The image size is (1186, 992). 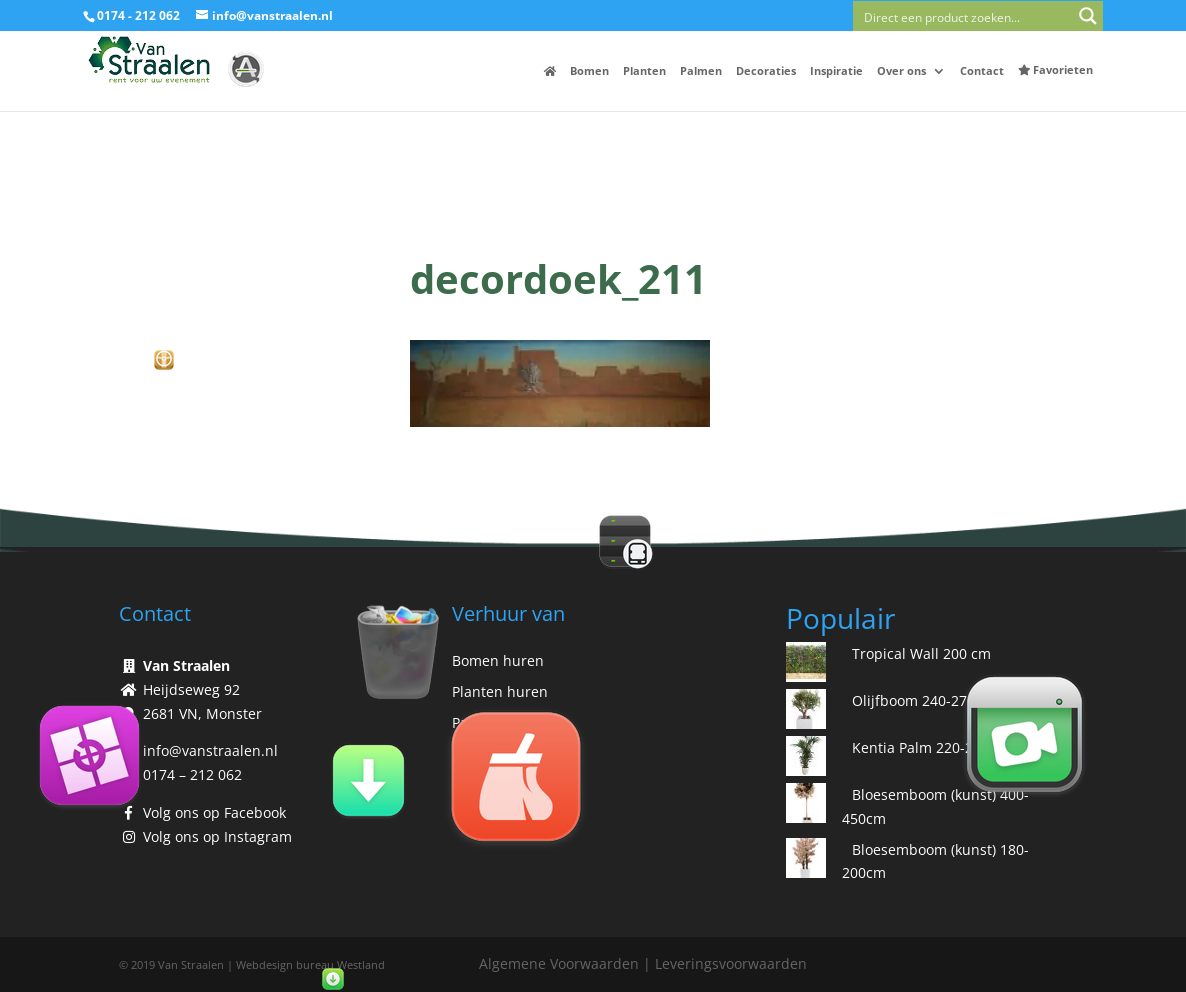 I want to click on open green recorder app for screen recording, so click(x=1024, y=734).